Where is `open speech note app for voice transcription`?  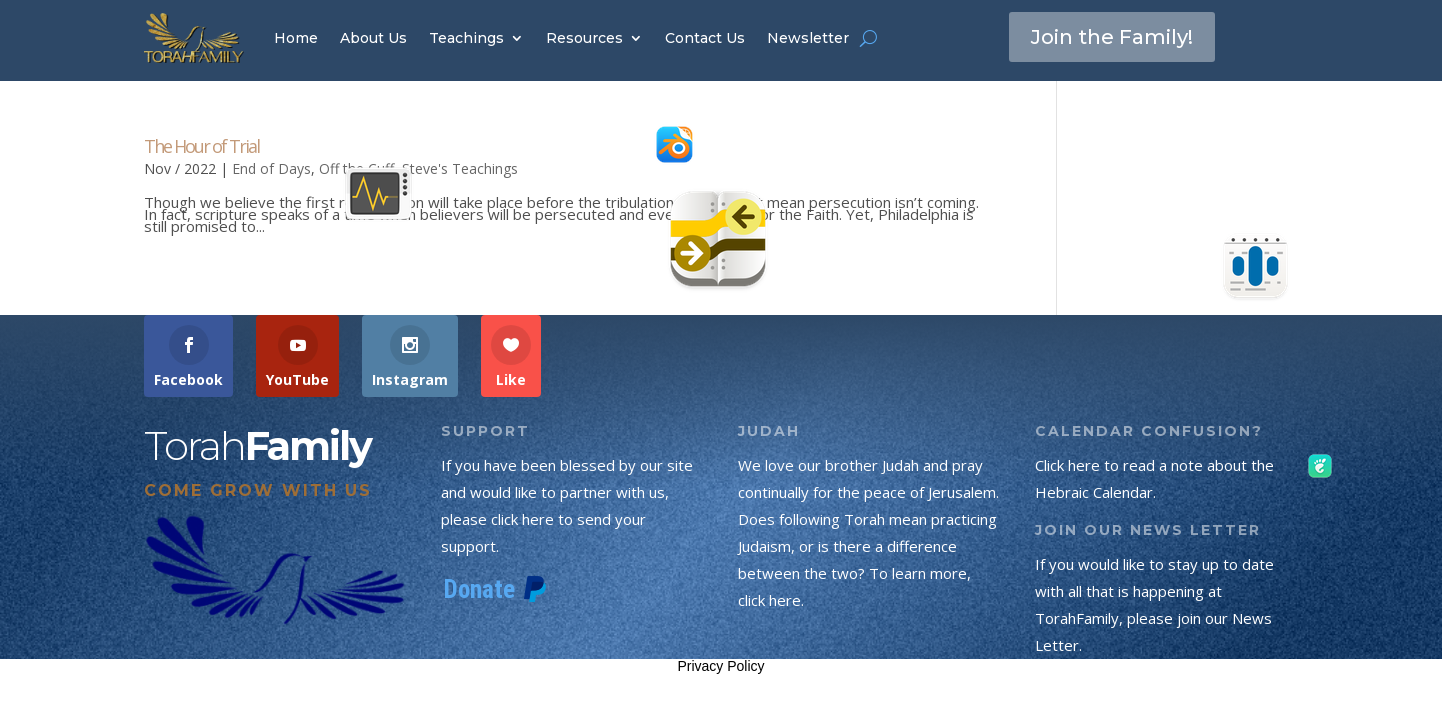
open speech note app for voice transcription is located at coordinates (1255, 265).